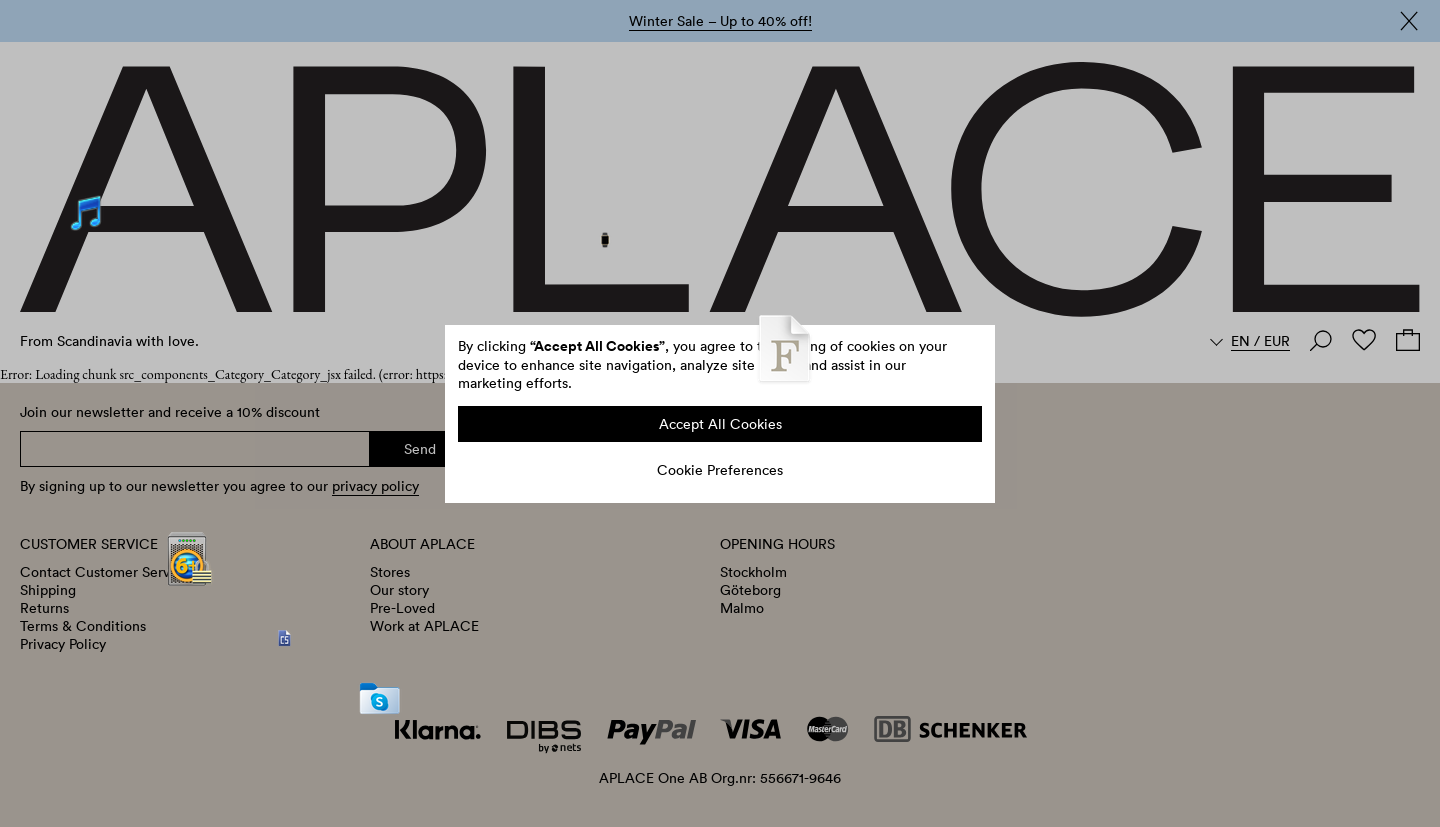  Describe the element at coordinates (187, 559) in the screenshot. I see `locked RAID 6+ storage volume` at that location.